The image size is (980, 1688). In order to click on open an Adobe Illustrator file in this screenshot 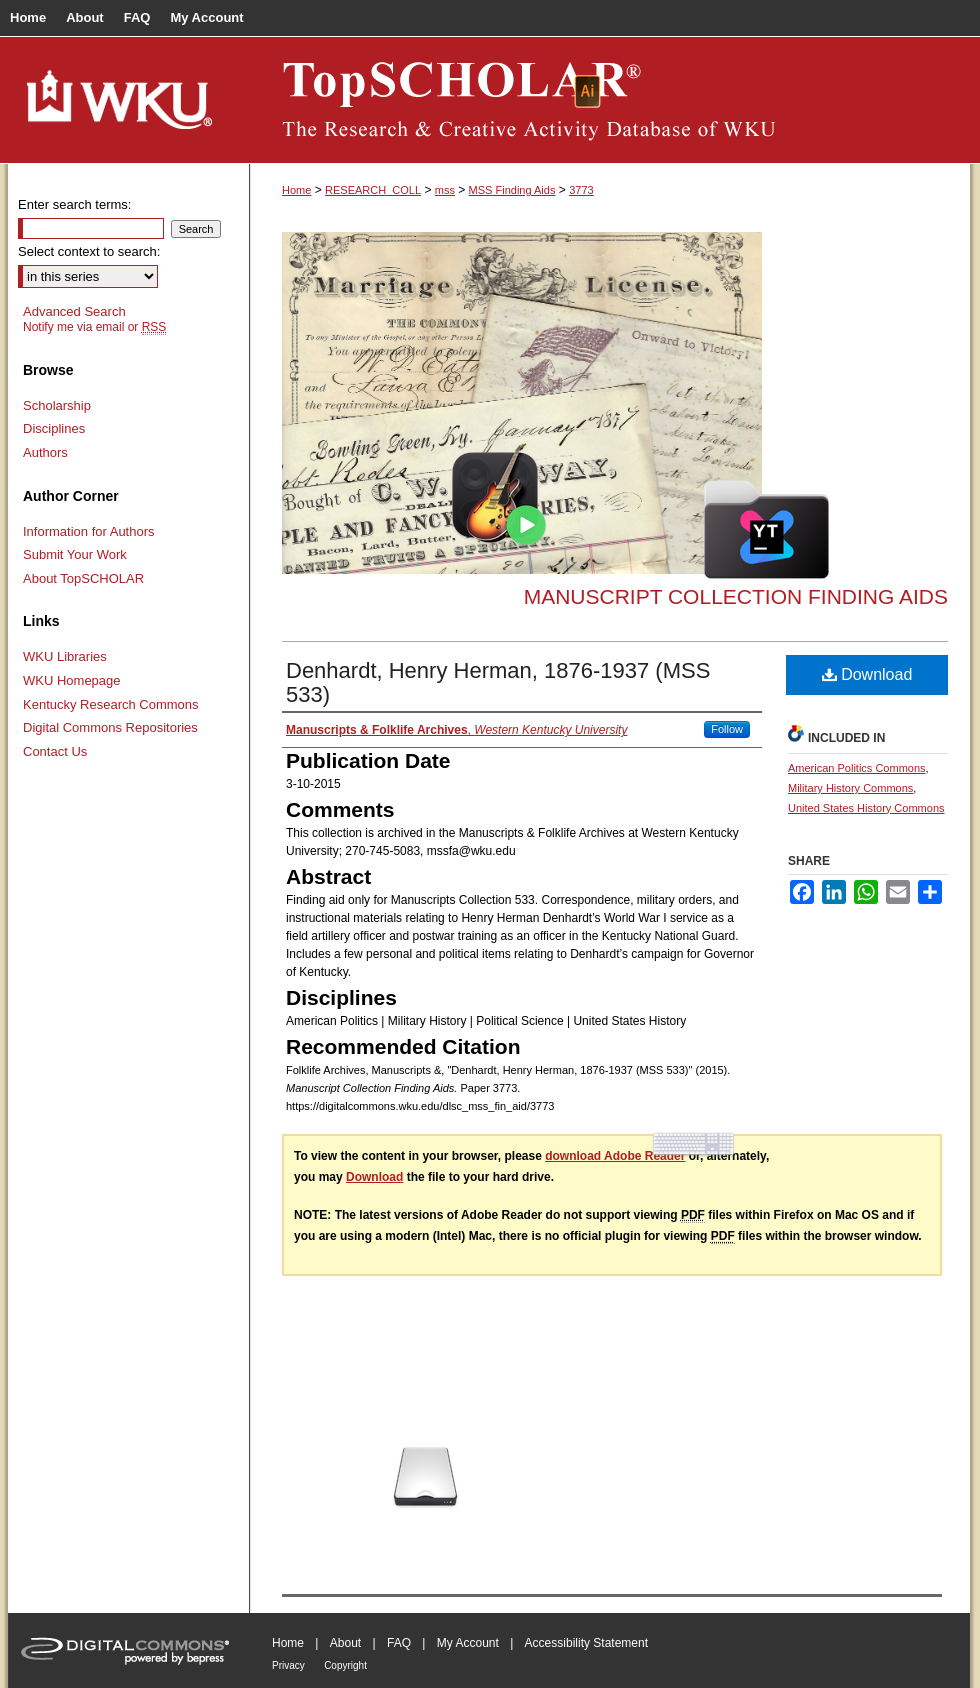, I will do `click(587, 91)`.